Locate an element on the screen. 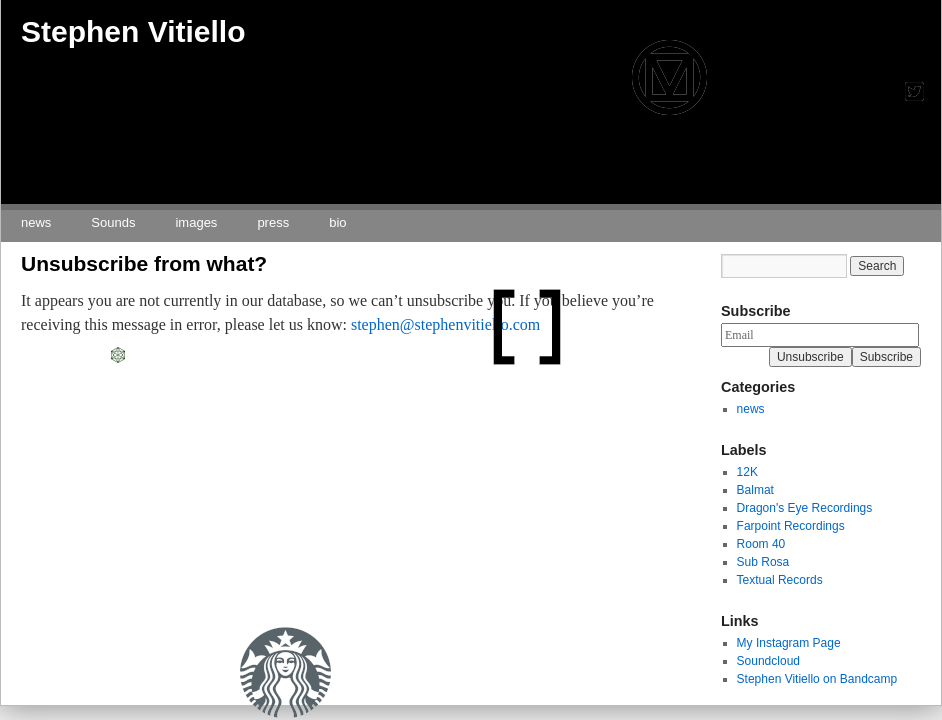 This screenshot has height=720, width=942. open the Starbucks app is located at coordinates (285, 672).